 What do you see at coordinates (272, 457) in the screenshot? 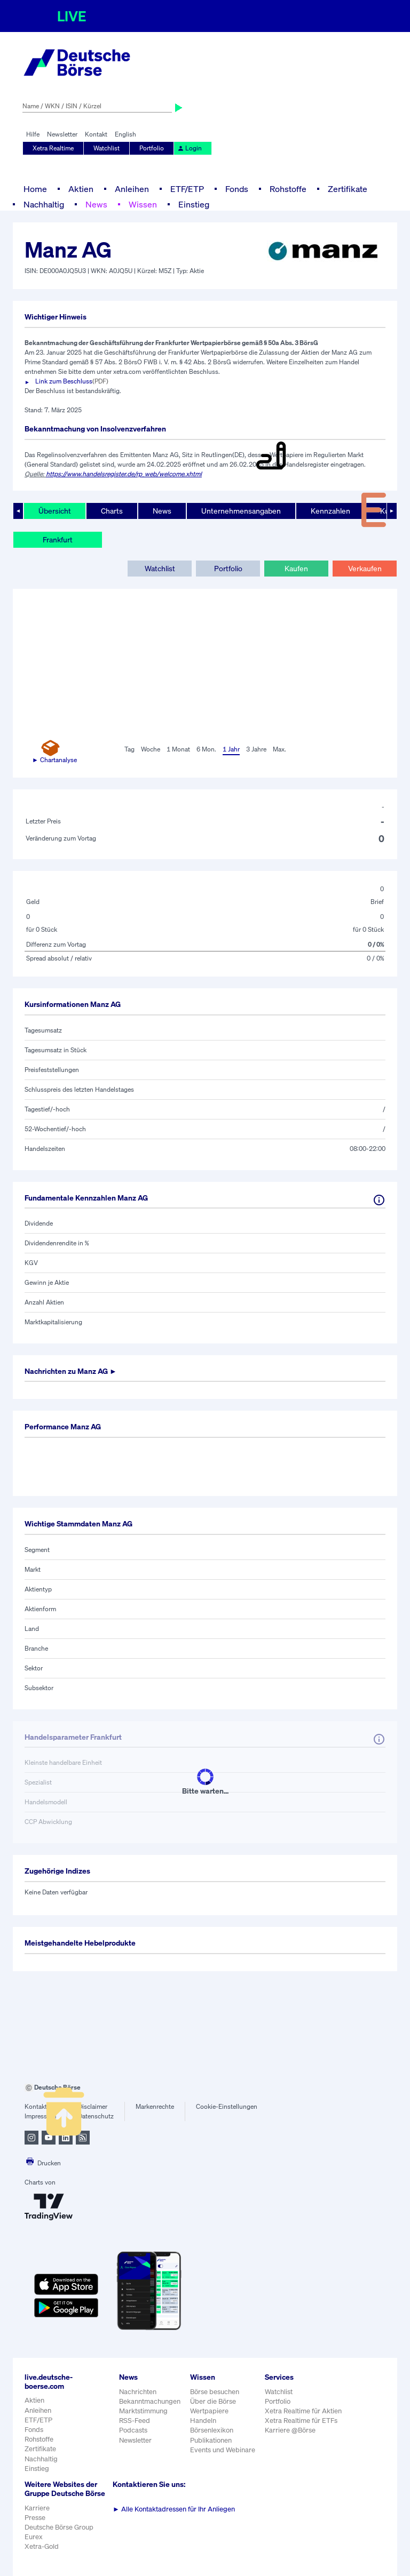
I see `compose or write new content` at bounding box center [272, 457].